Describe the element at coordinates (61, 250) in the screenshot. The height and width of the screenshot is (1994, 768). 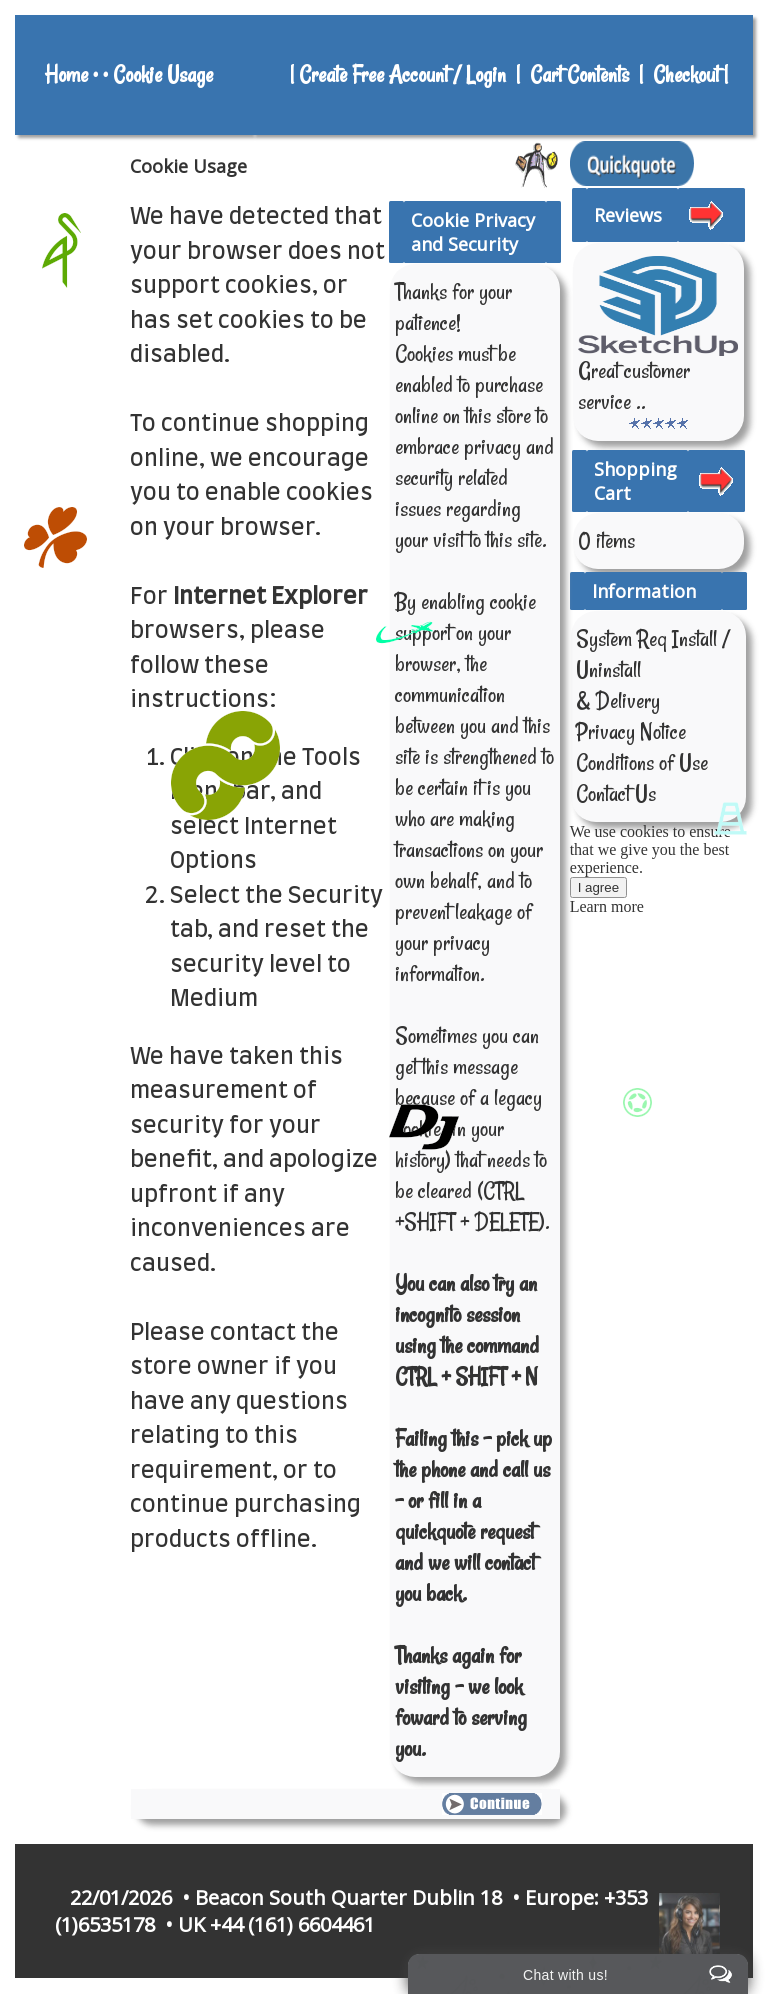
I see `minio object storage service logo` at that location.